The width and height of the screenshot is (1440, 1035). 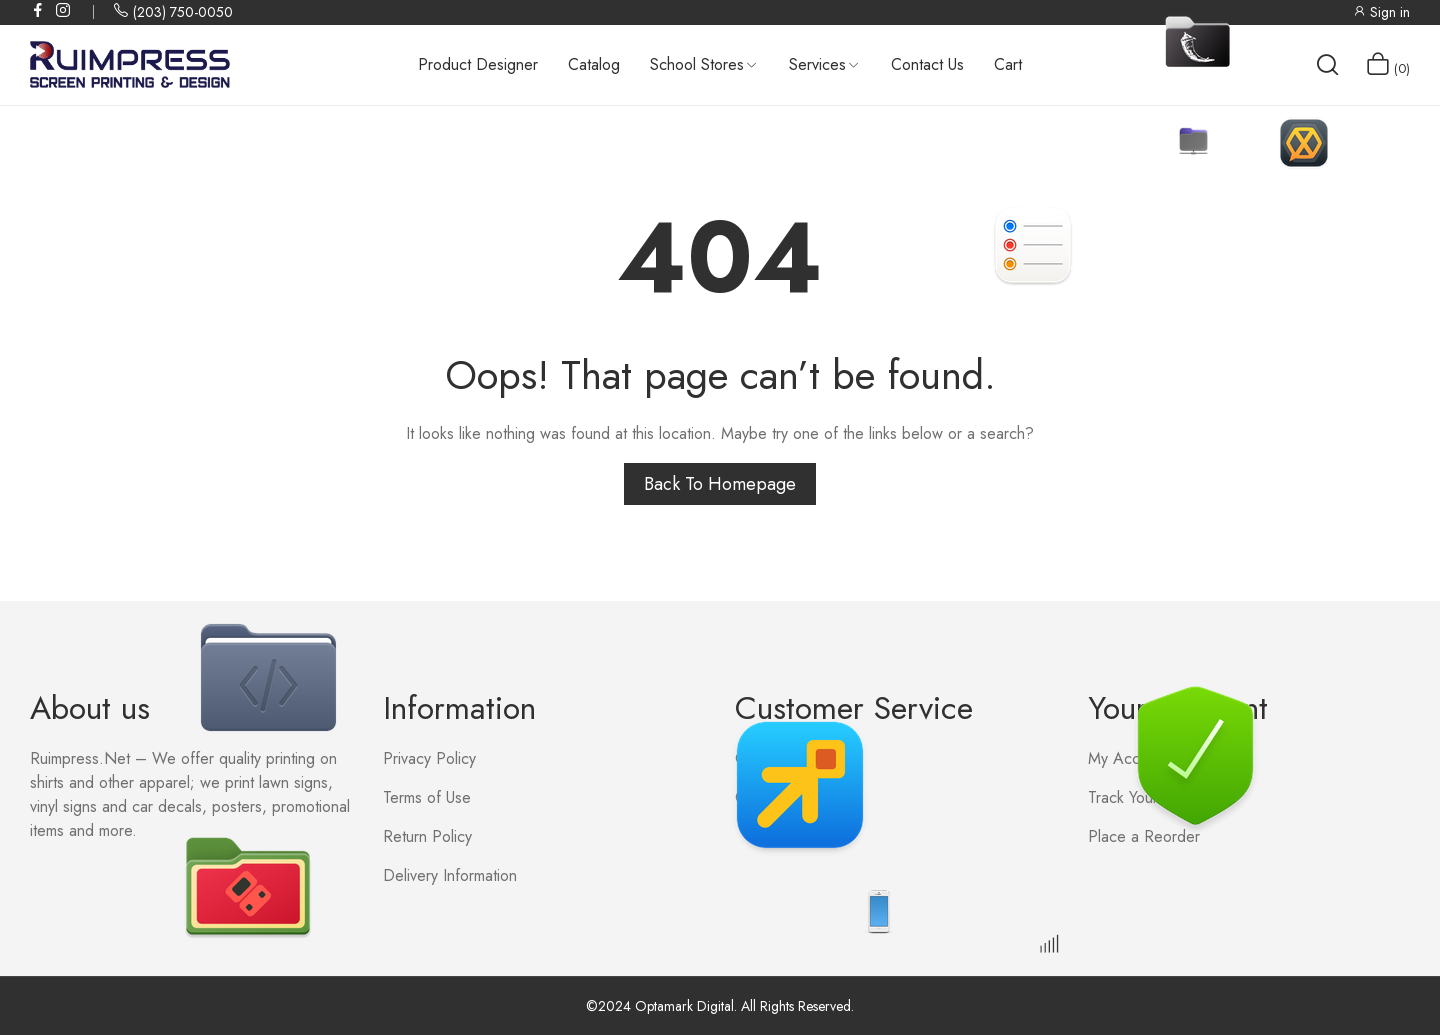 What do you see at coordinates (1304, 143) in the screenshot?
I see `open hexchat irc client` at bounding box center [1304, 143].